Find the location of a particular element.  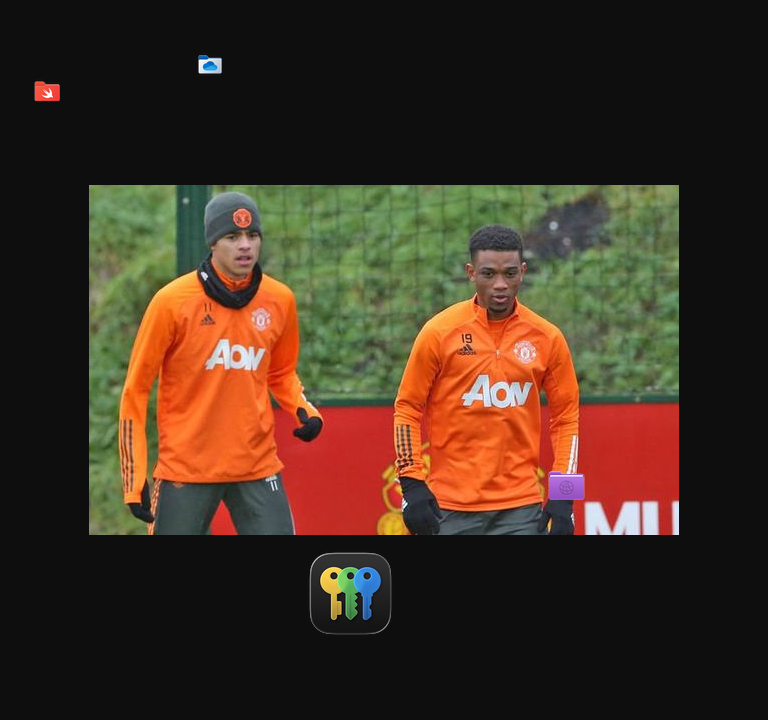

open folder containing swift programming projects is located at coordinates (47, 92).